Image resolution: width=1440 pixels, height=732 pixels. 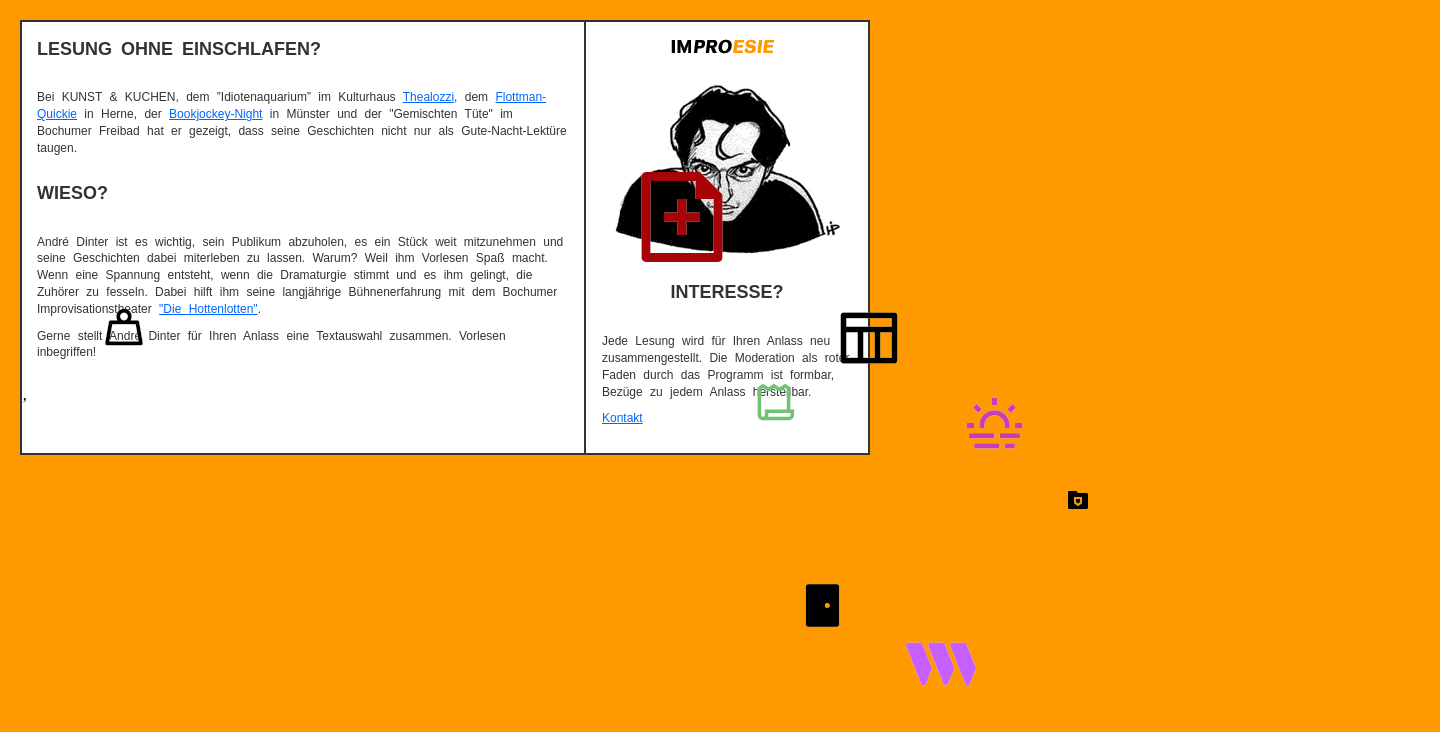 What do you see at coordinates (124, 328) in the screenshot?
I see `view item weight or mass` at bounding box center [124, 328].